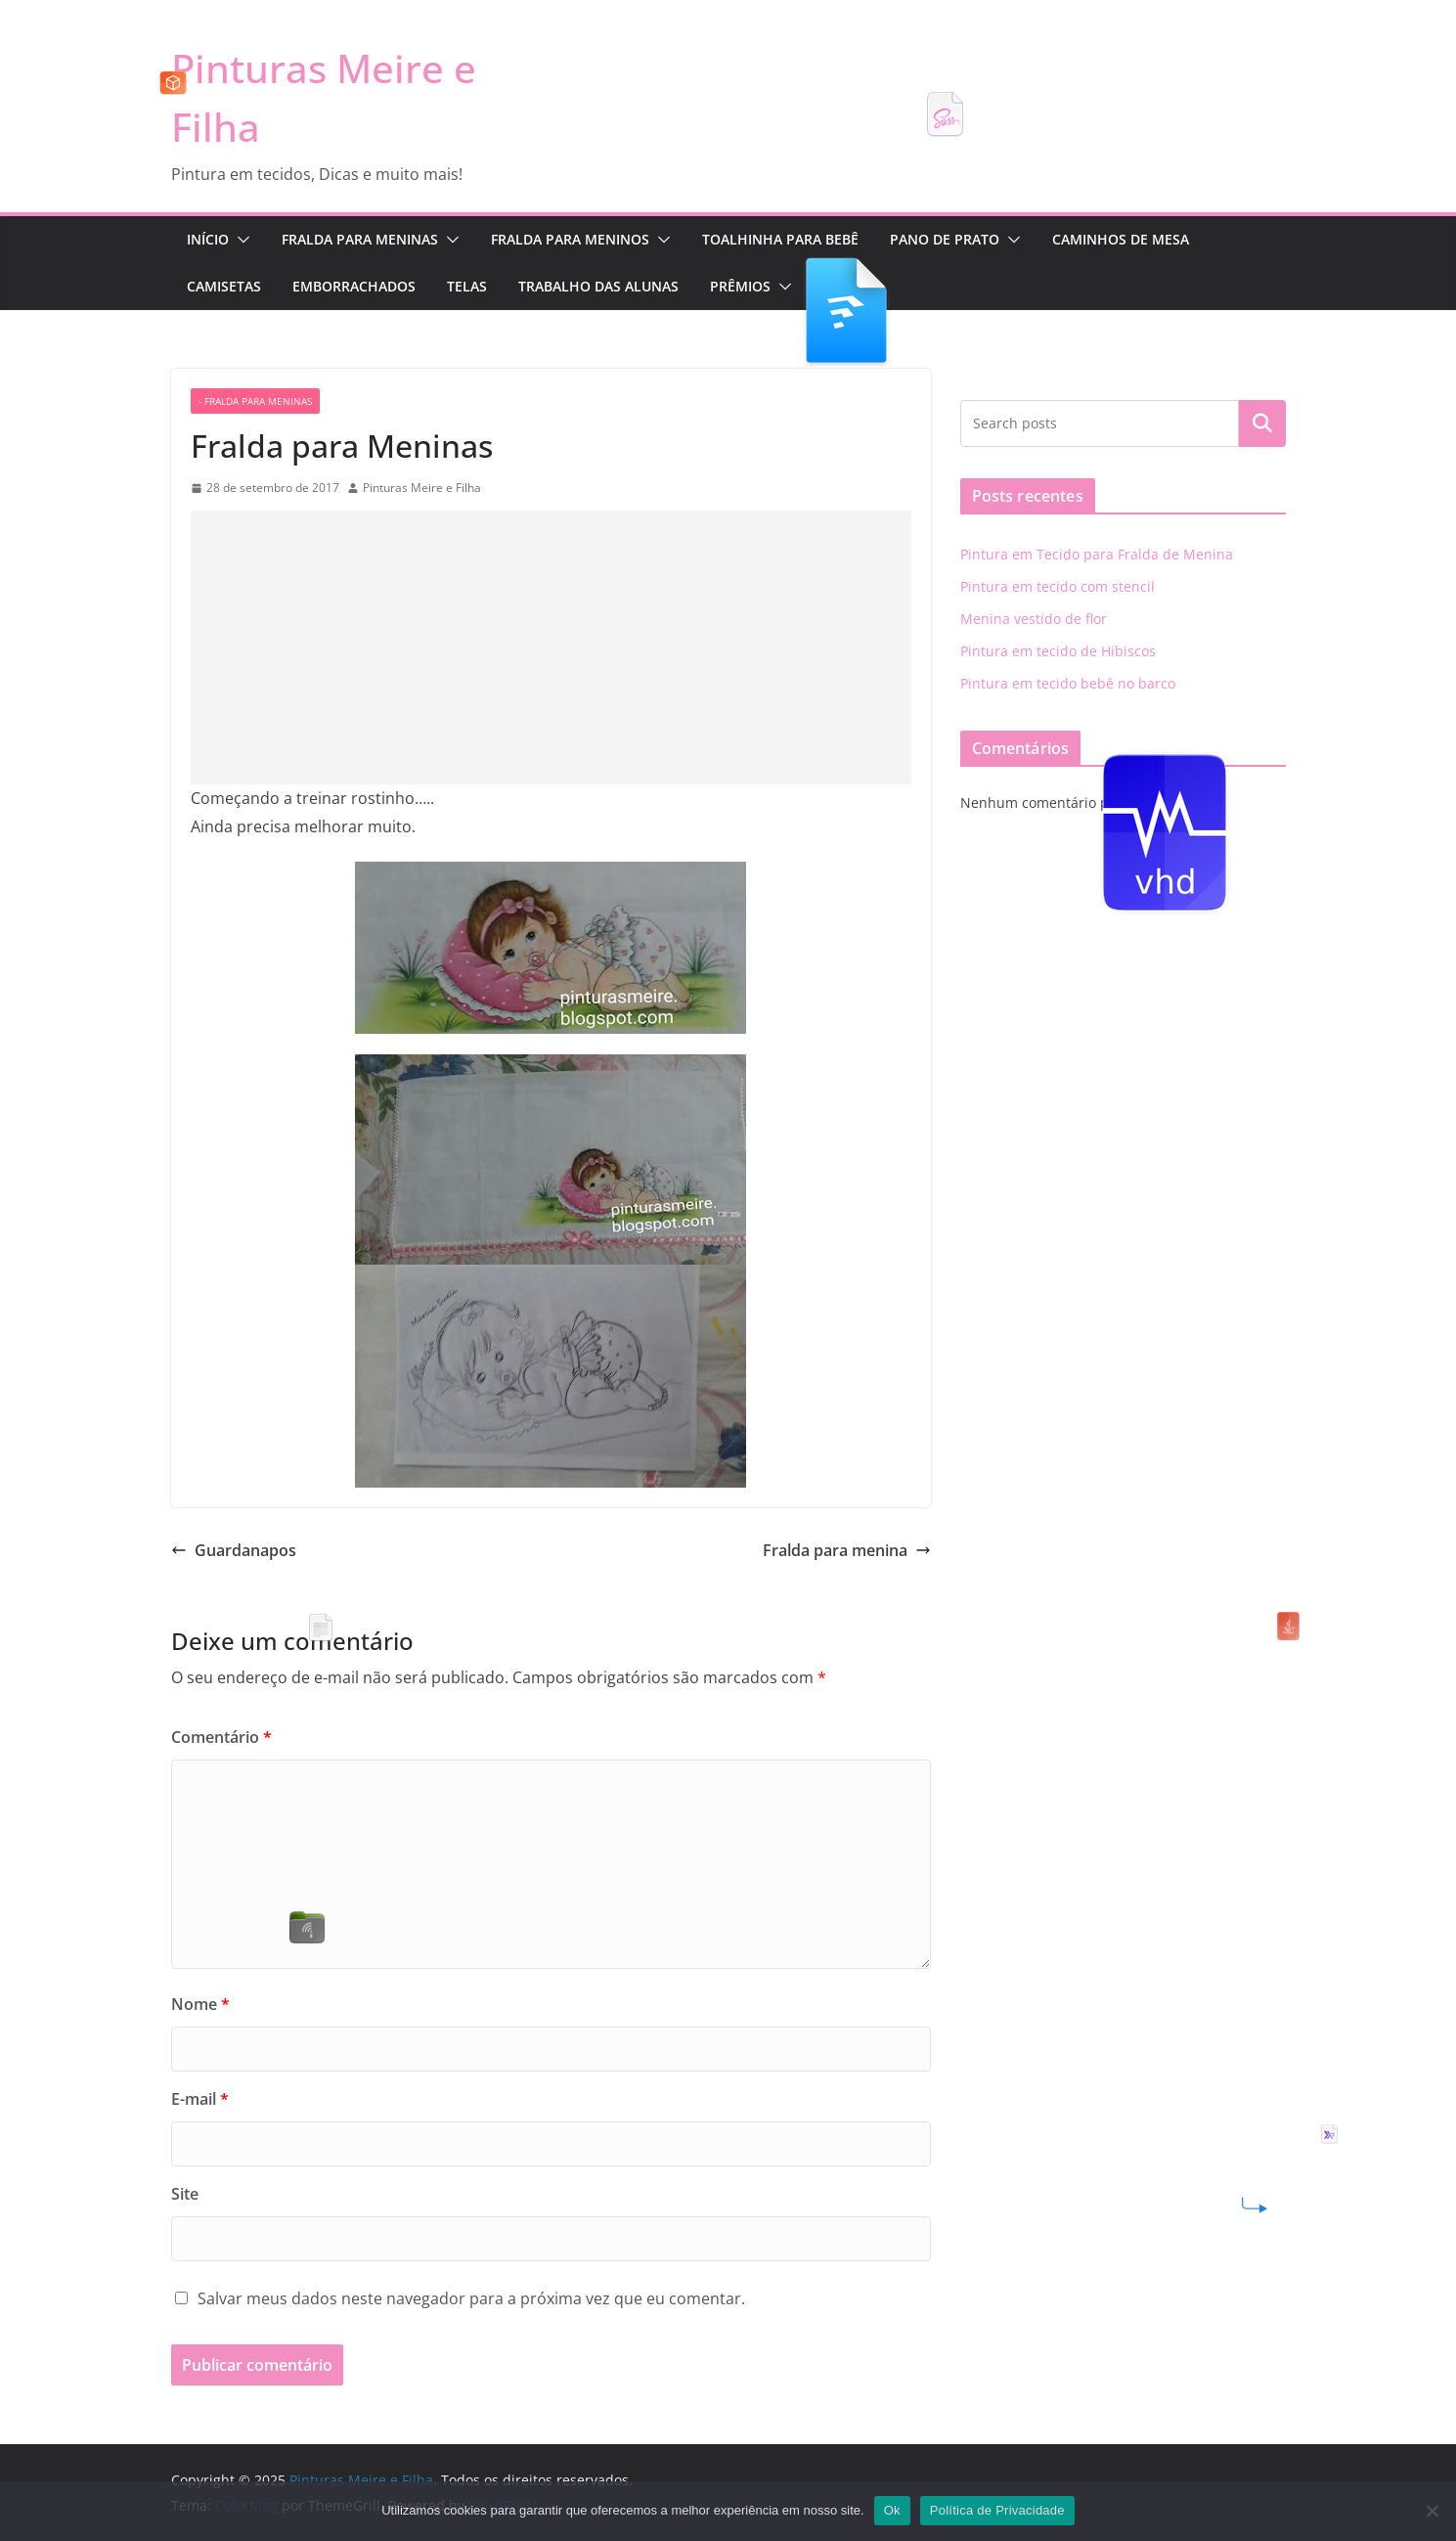  Describe the element at coordinates (1165, 832) in the screenshot. I see `virtualbox virtual hard disk file` at that location.